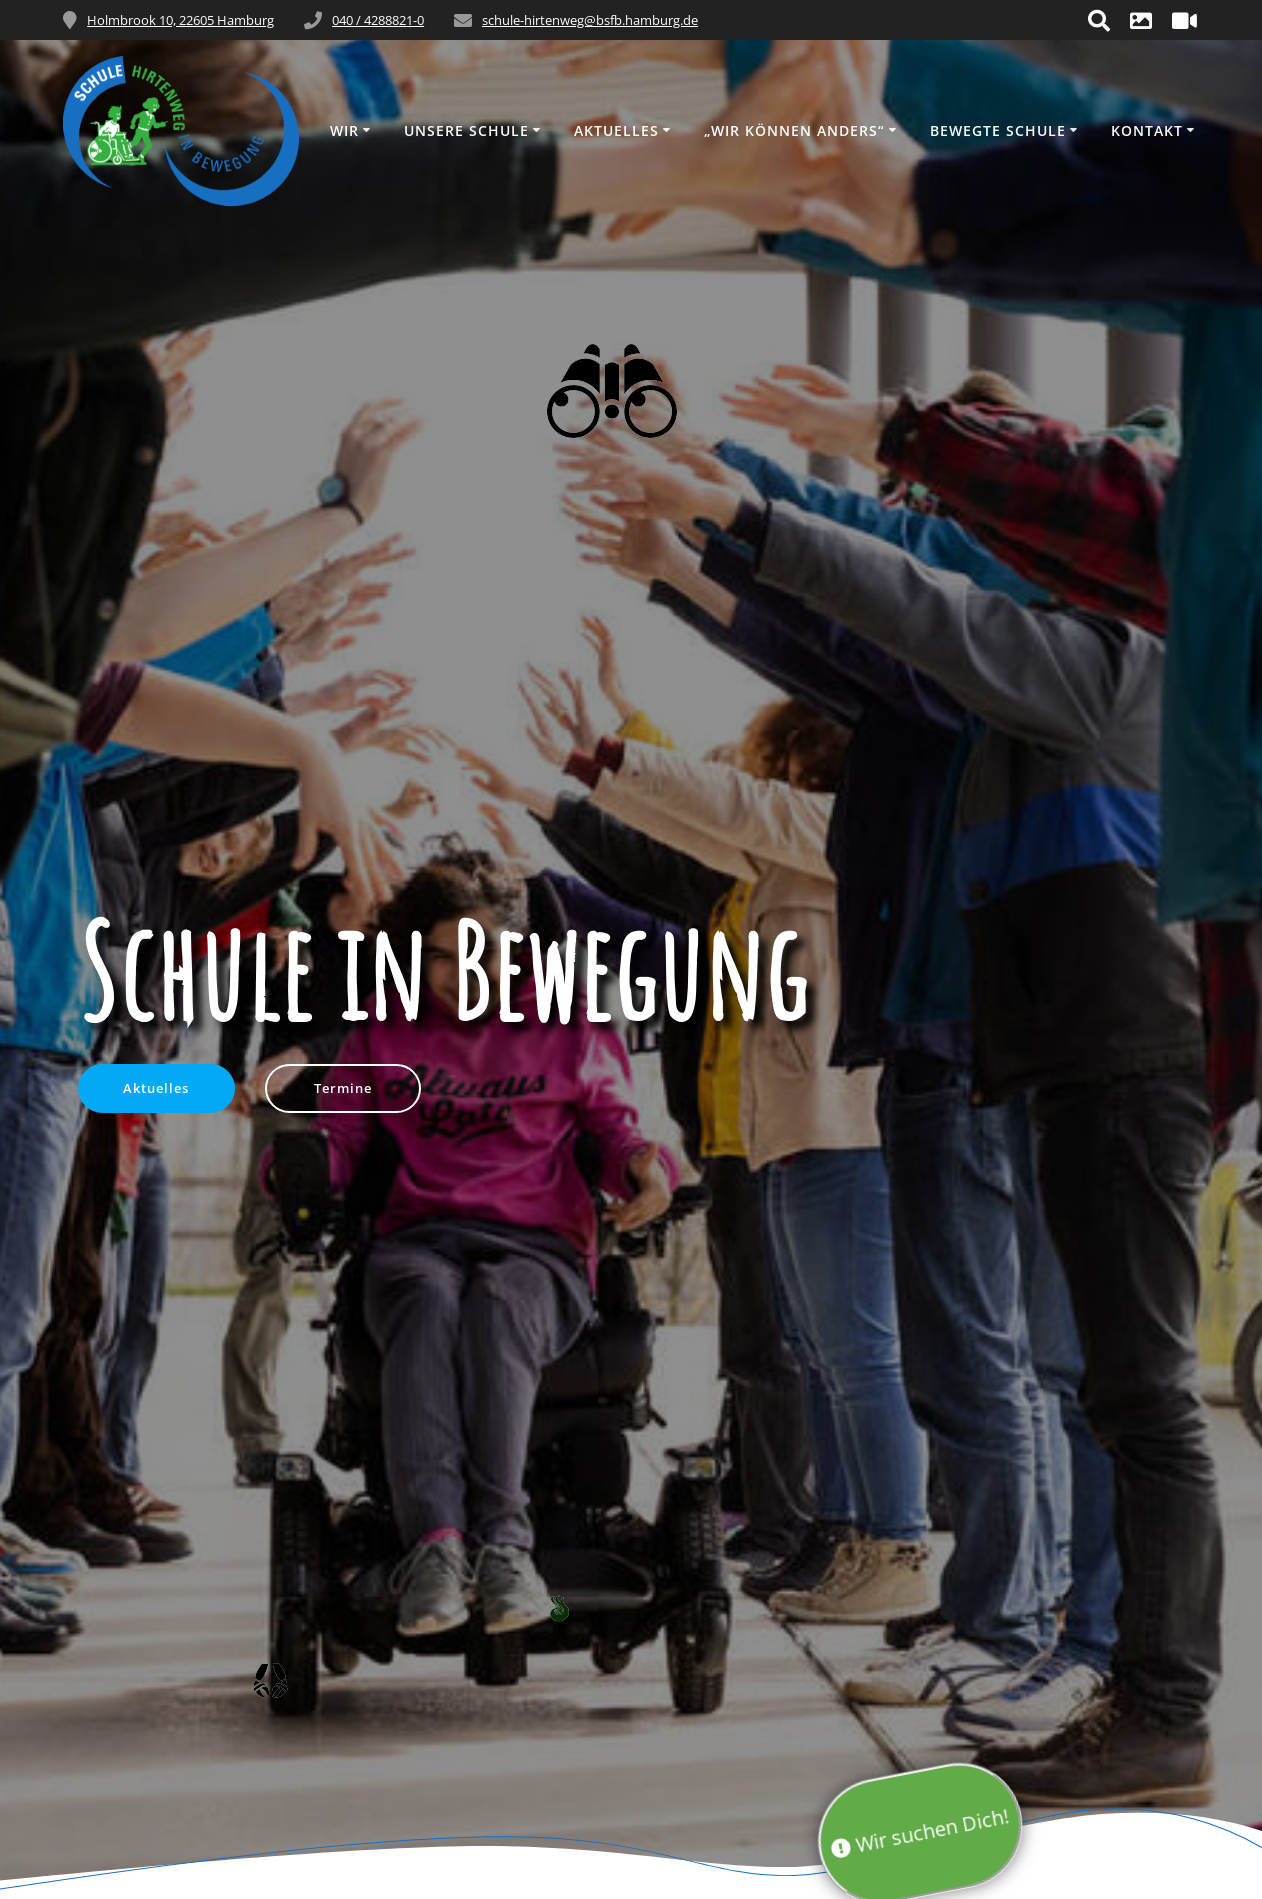  What do you see at coordinates (559, 1608) in the screenshot?
I see `indicates weather effect active in game` at bounding box center [559, 1608].